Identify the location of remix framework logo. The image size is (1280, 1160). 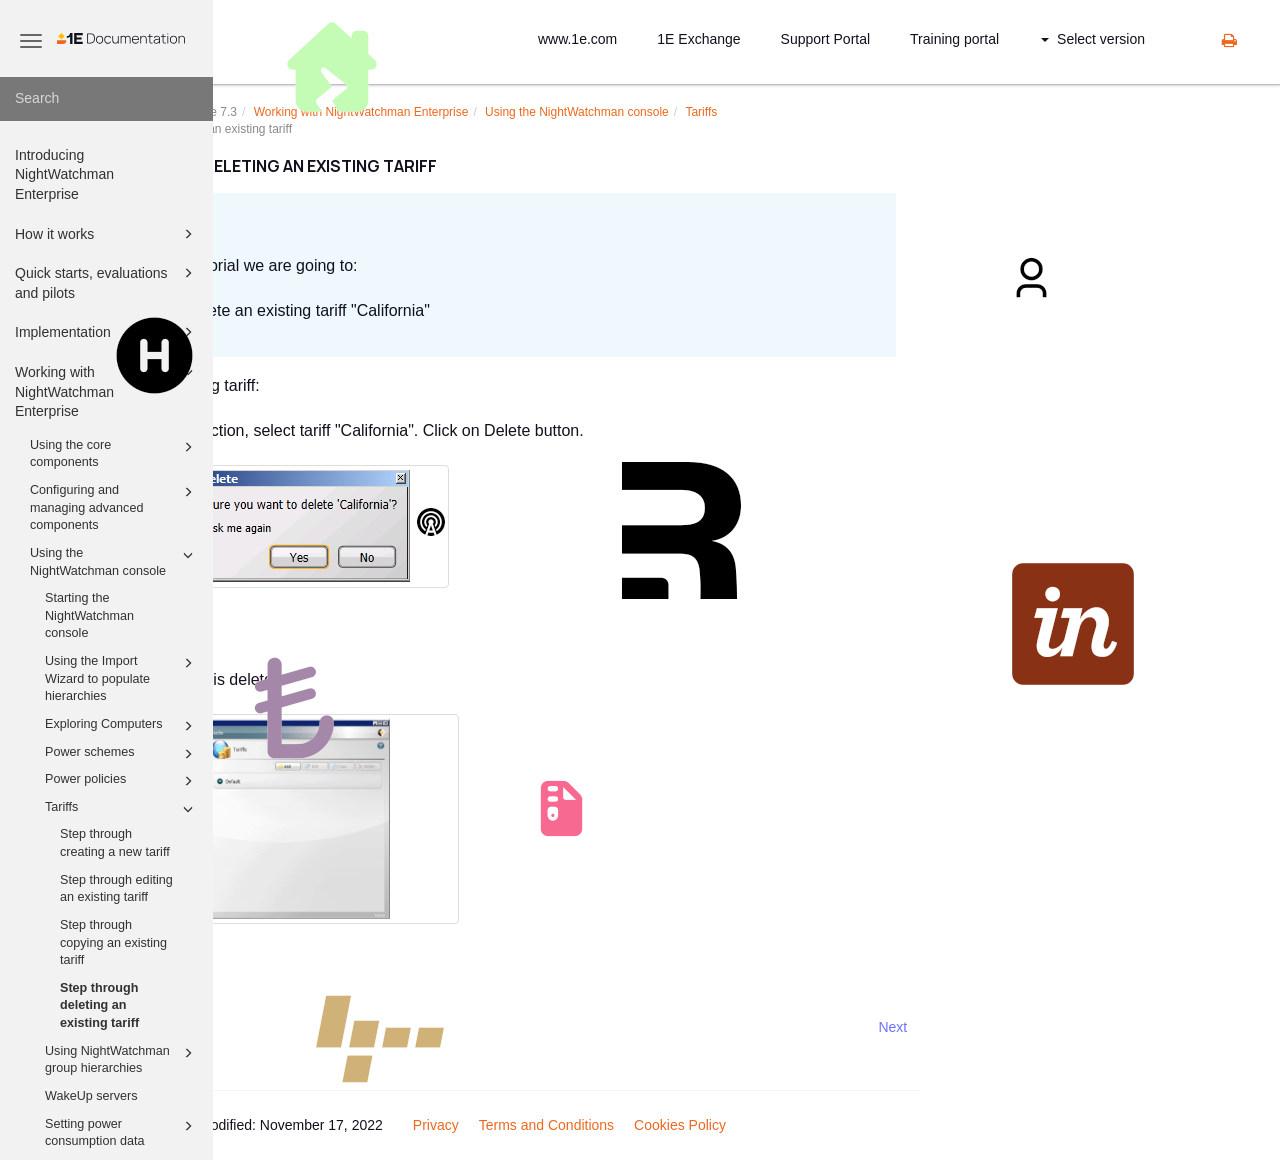
(681, 530).